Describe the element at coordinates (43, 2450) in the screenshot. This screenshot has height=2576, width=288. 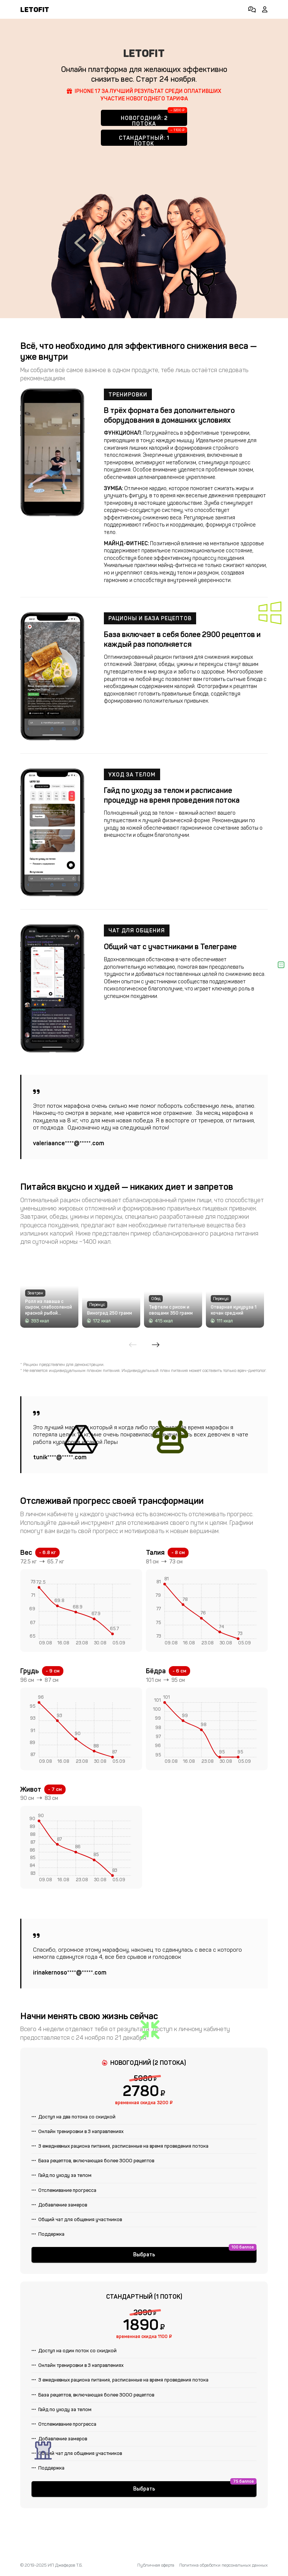
I see `access castle or fortress-themed game content` at that location.